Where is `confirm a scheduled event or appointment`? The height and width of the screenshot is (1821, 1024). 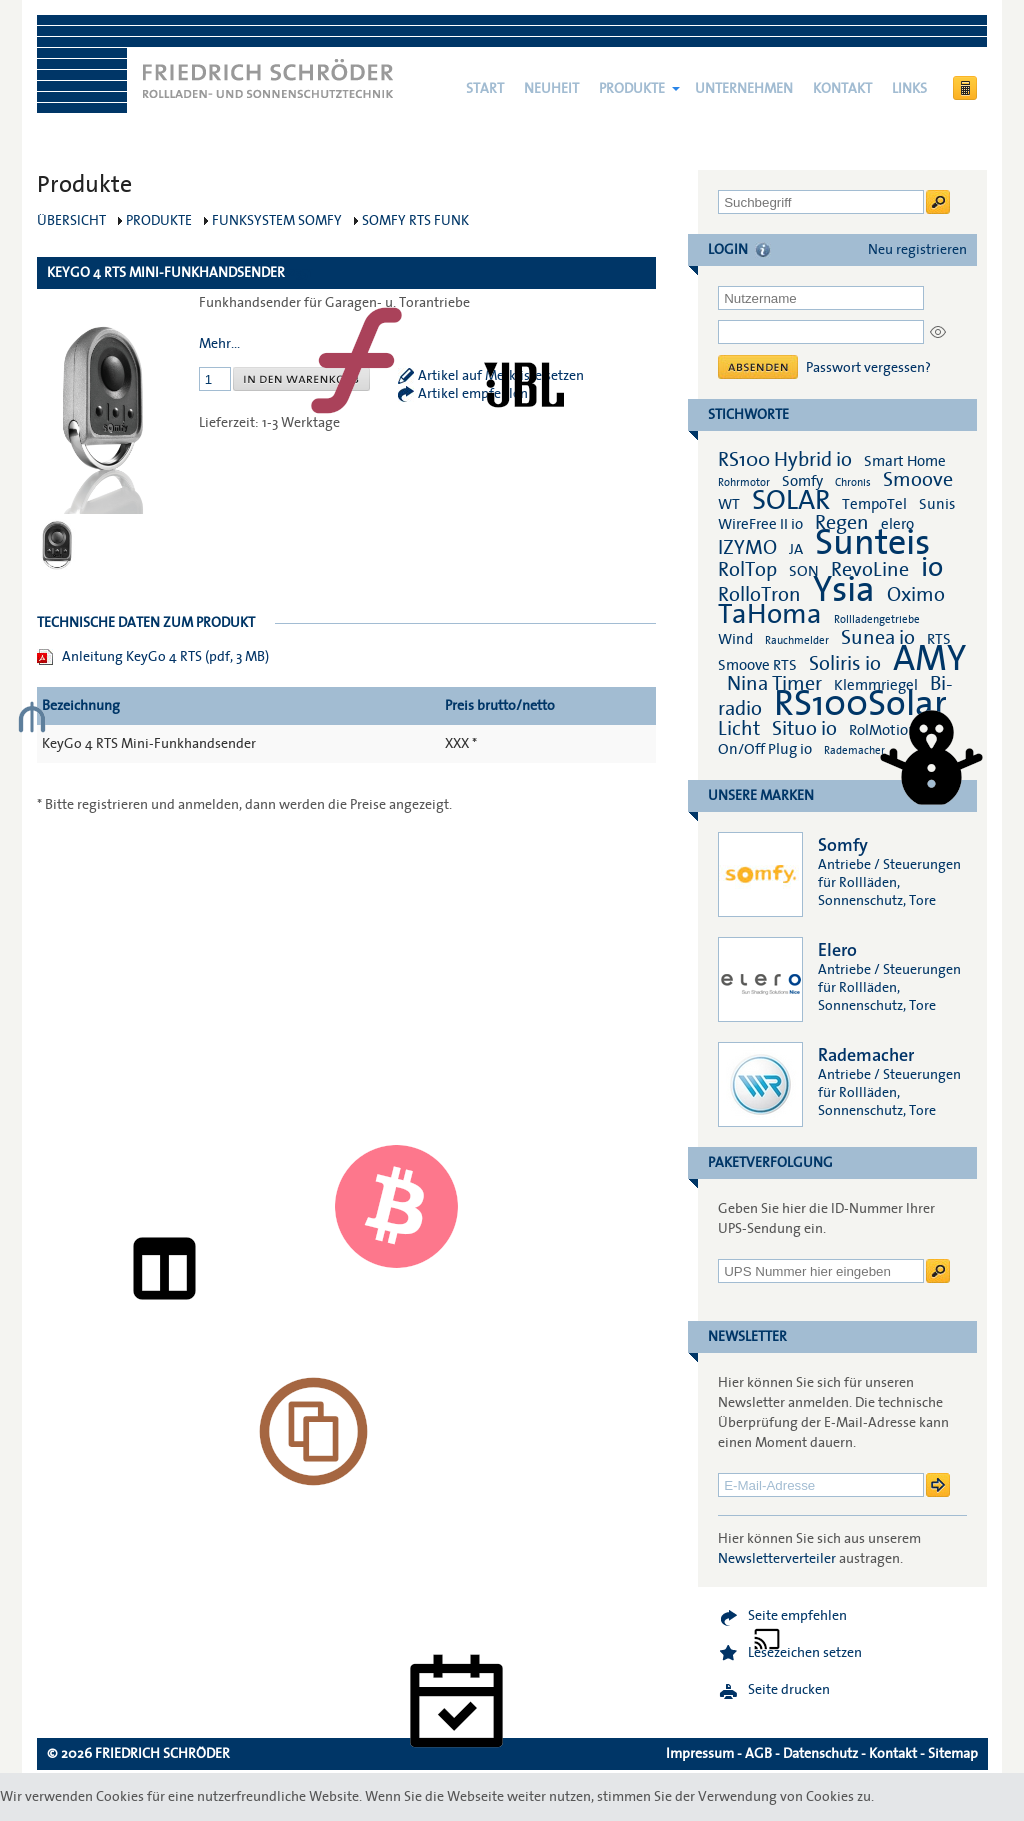
confirm a scheduled event or appointment is located at coordinates (456, 1705).